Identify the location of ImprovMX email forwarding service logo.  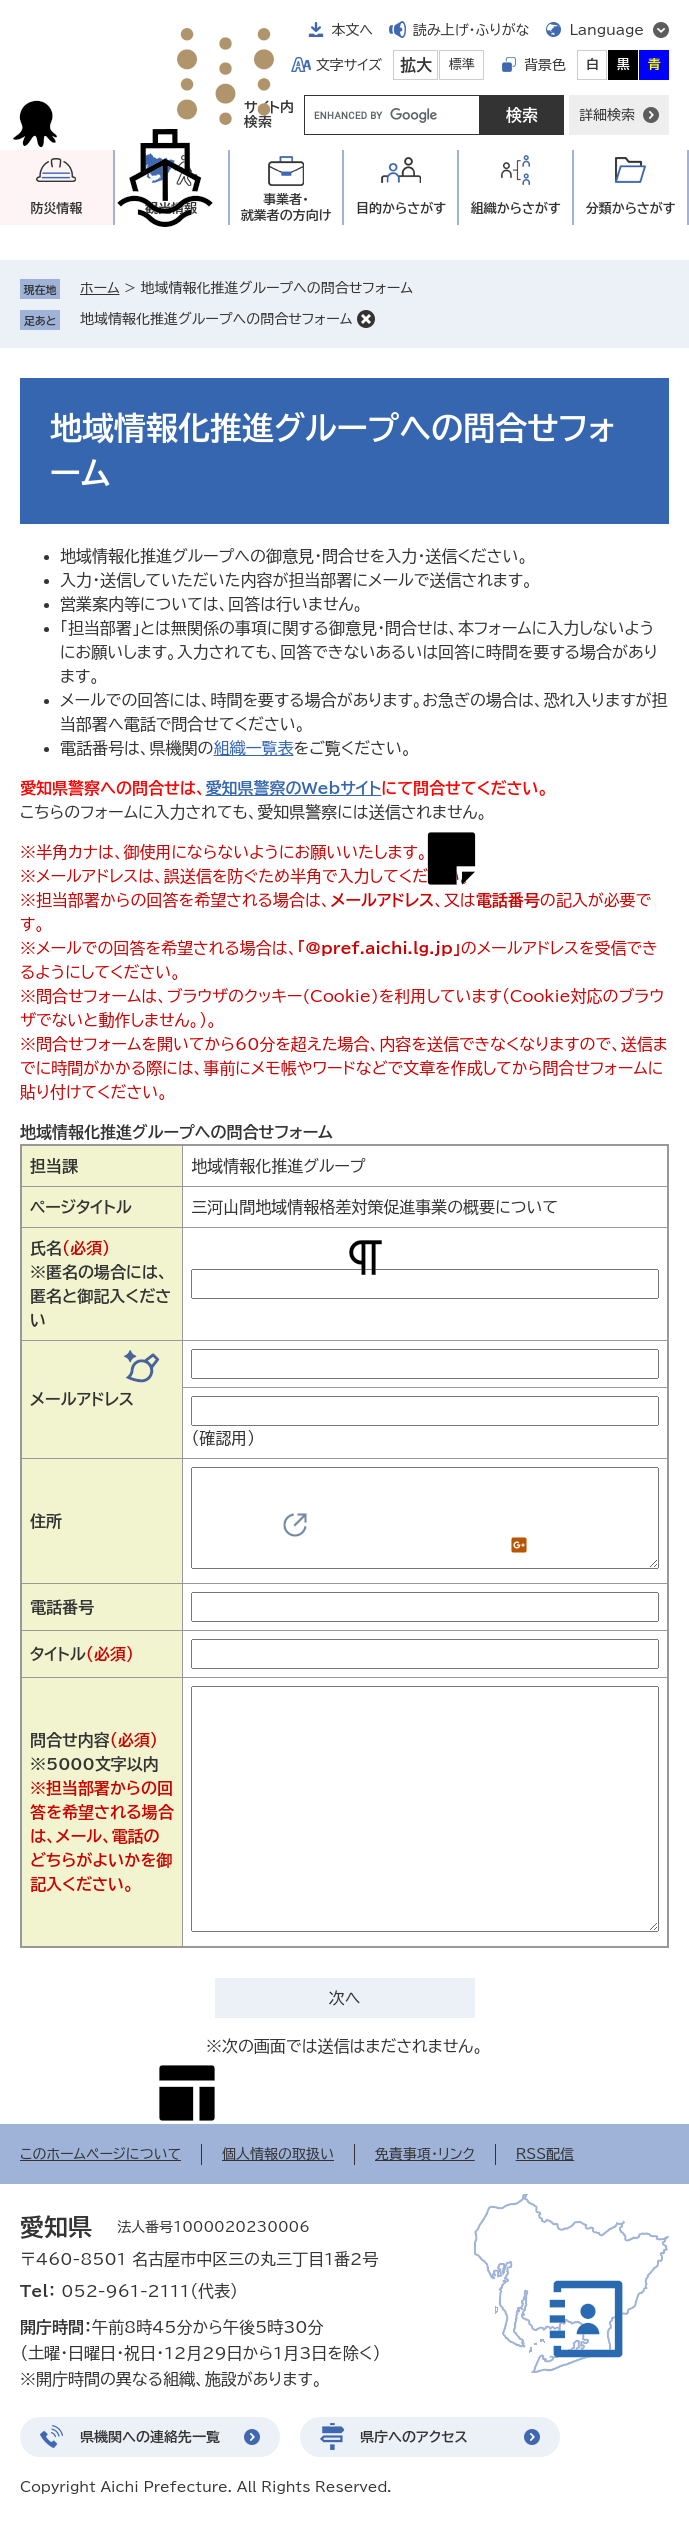
(165, 178).